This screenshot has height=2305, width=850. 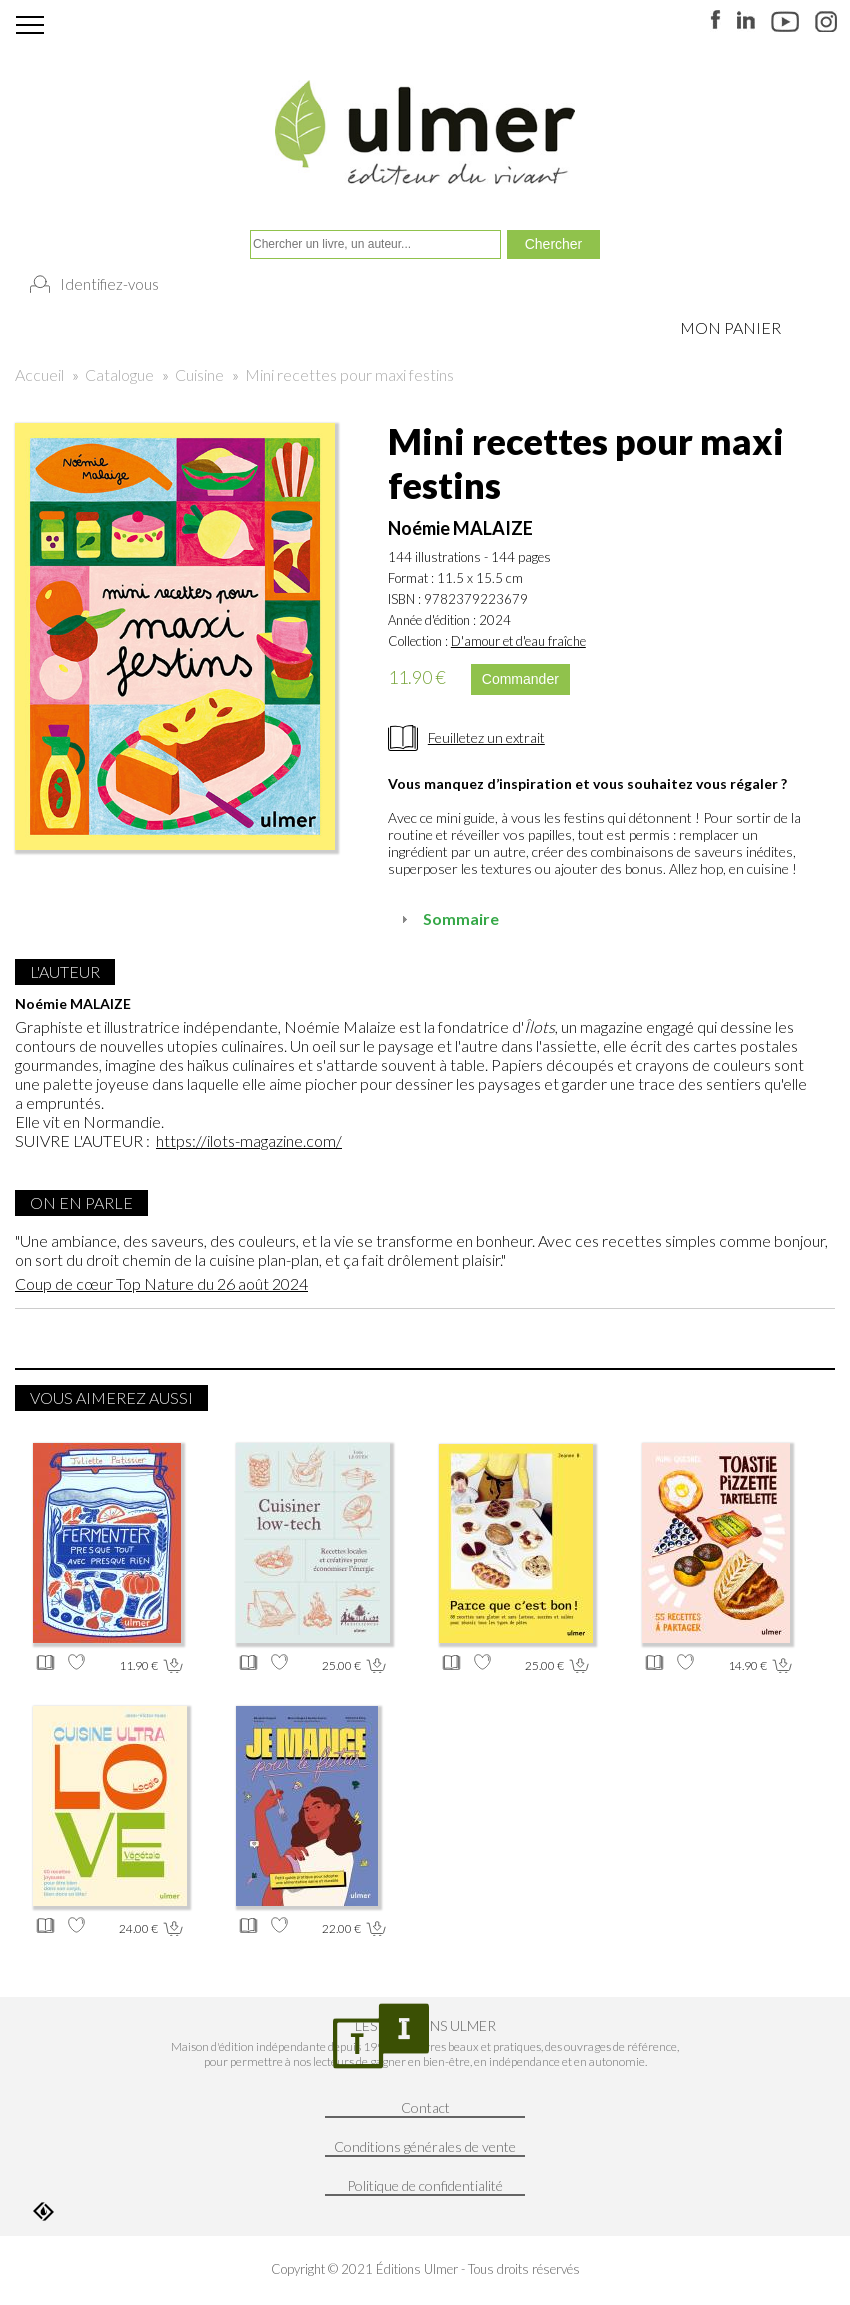 What do you see at coordinates (381, 2036) in the screenshot?
I see `open the TuneIn radio app` at bounding box center [381, 2036].